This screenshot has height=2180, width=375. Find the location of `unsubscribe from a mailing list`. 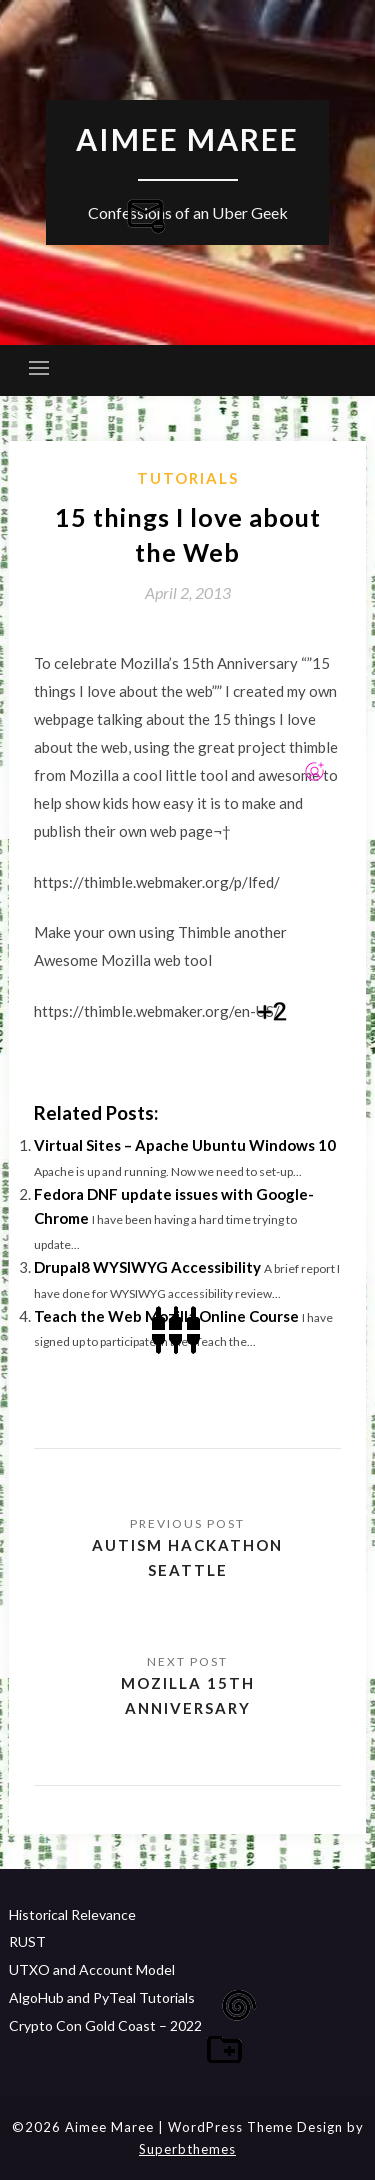

unsubscribe from a mailing list is located at coordinates (145, 217).